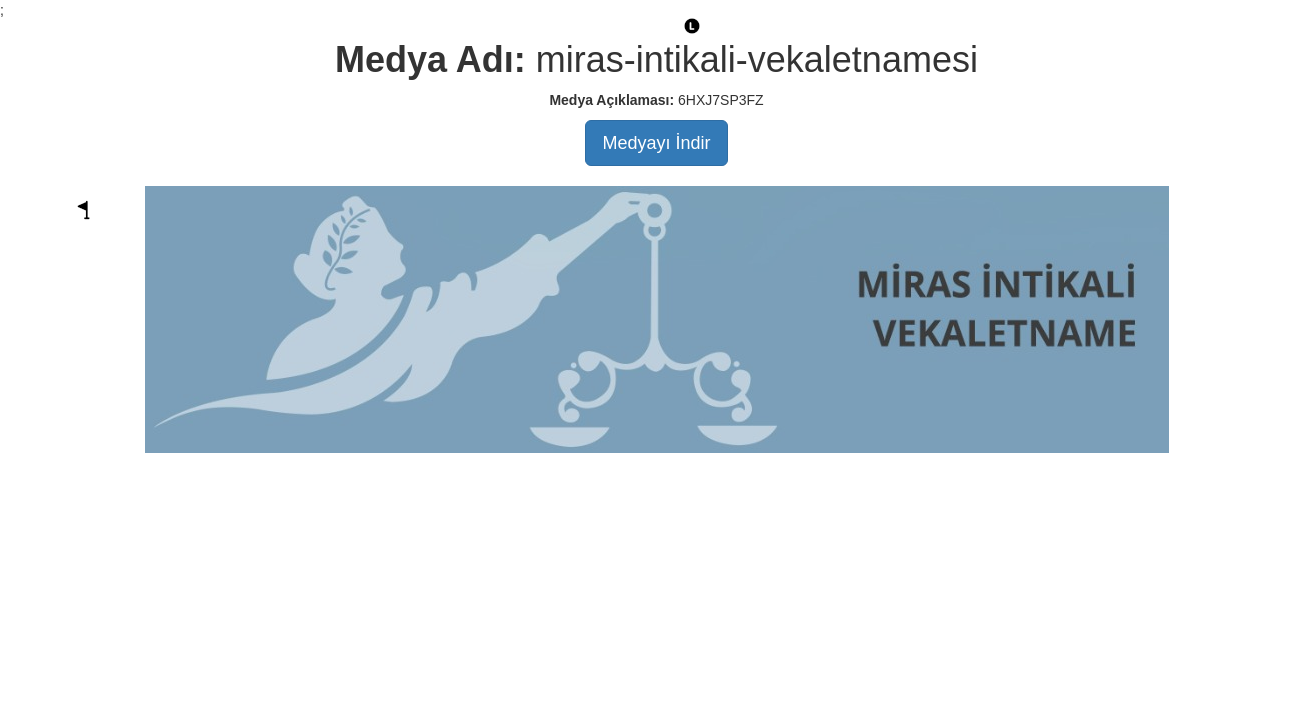  I want to click on indicates an item or category labeled "L", so click(692, 26).